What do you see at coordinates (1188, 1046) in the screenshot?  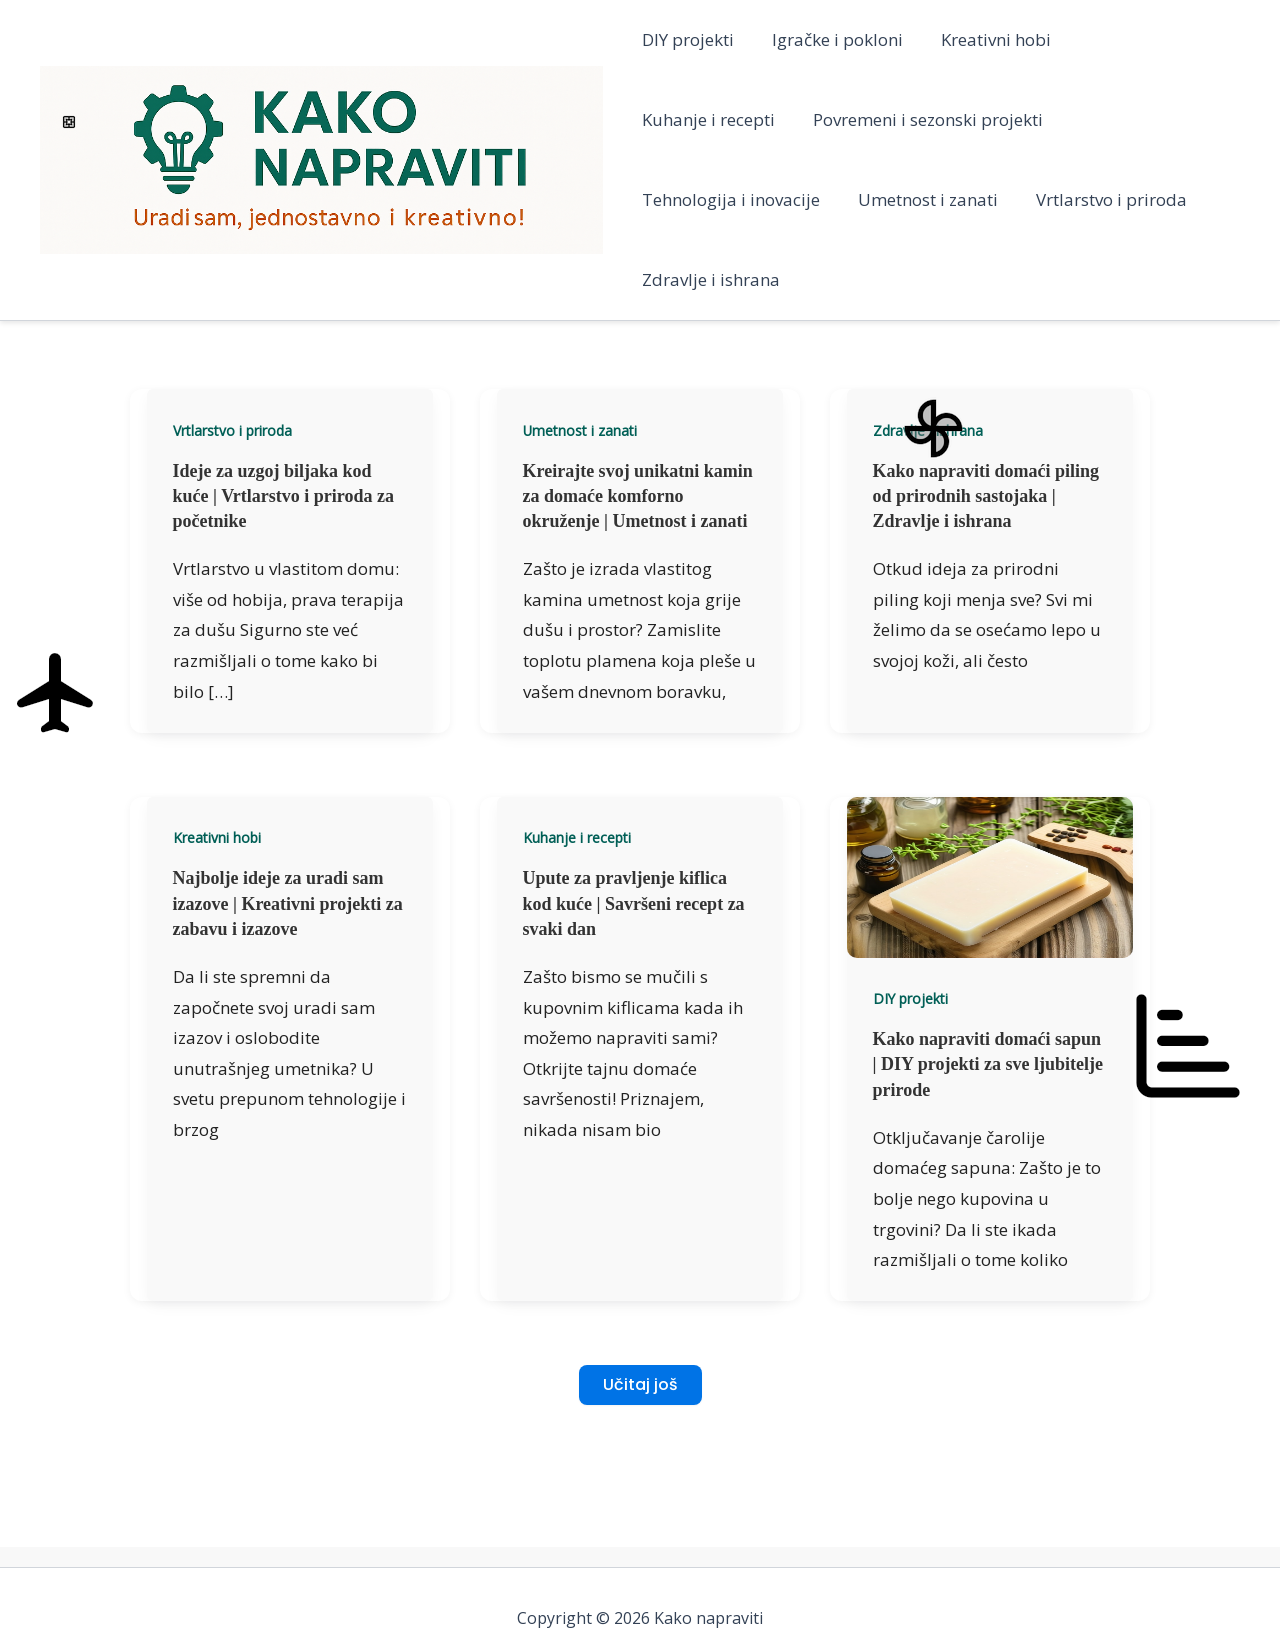 I see `view growth analytics or statistics` at bounding box center [1188, 1046].